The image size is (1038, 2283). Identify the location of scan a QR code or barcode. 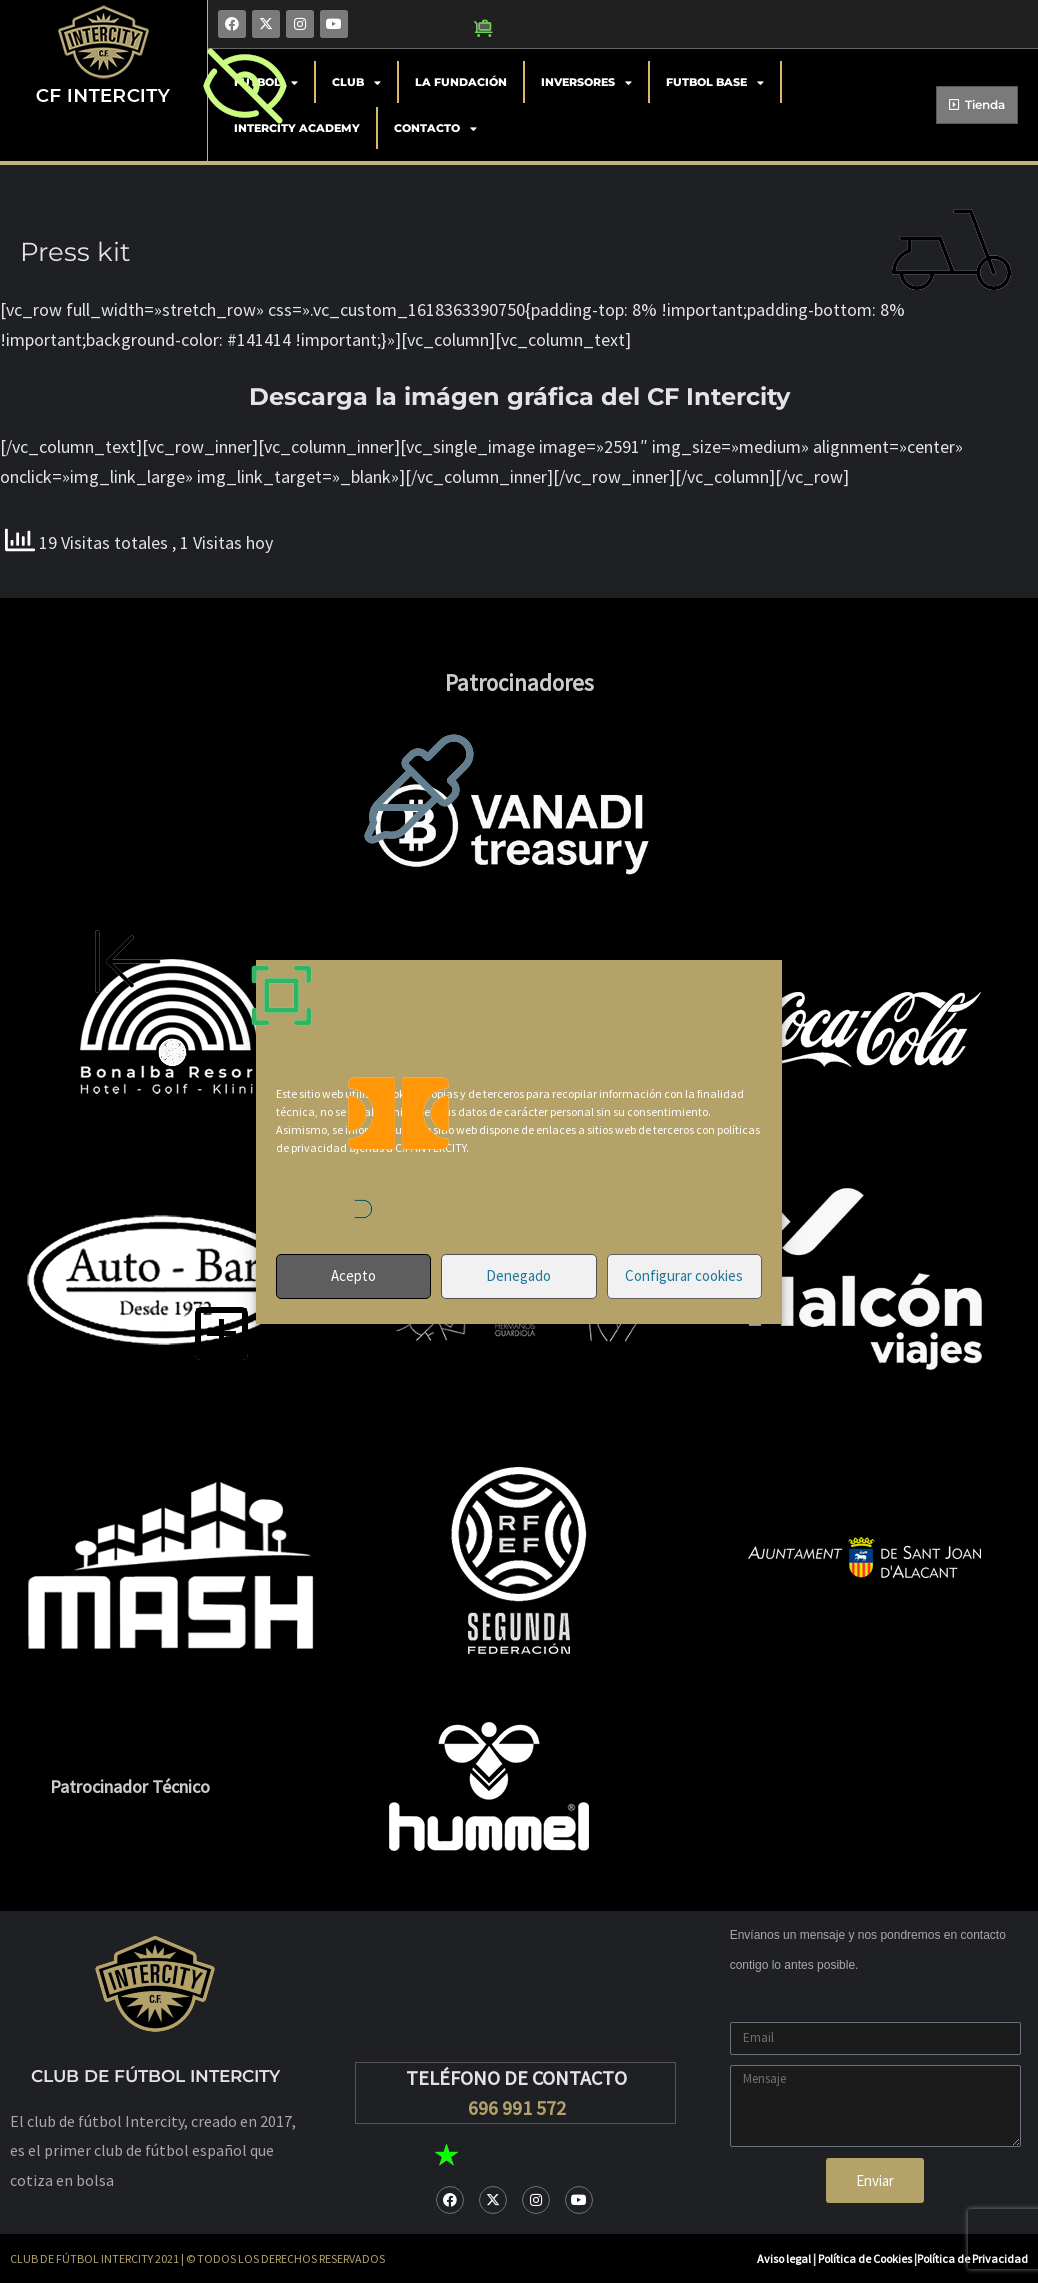
(281, 995).